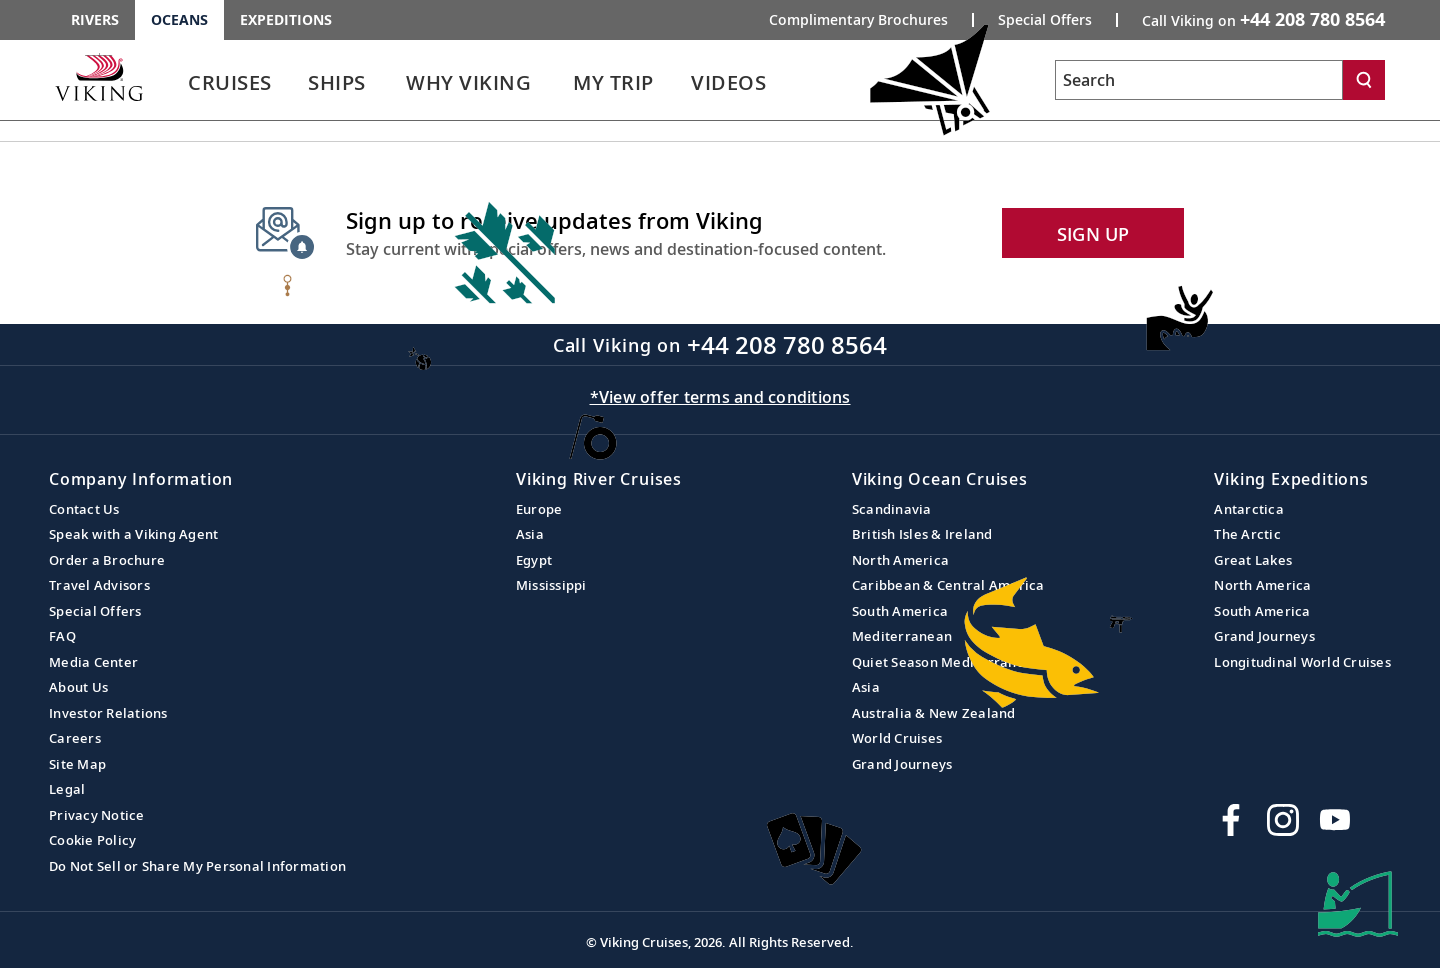 Image resolution: width=1440 pixels, height=968 pixels. Describe the element at coordinates (287, 285) in the screenshot. I see `indicates a nodular or clustered data structure` at that location.